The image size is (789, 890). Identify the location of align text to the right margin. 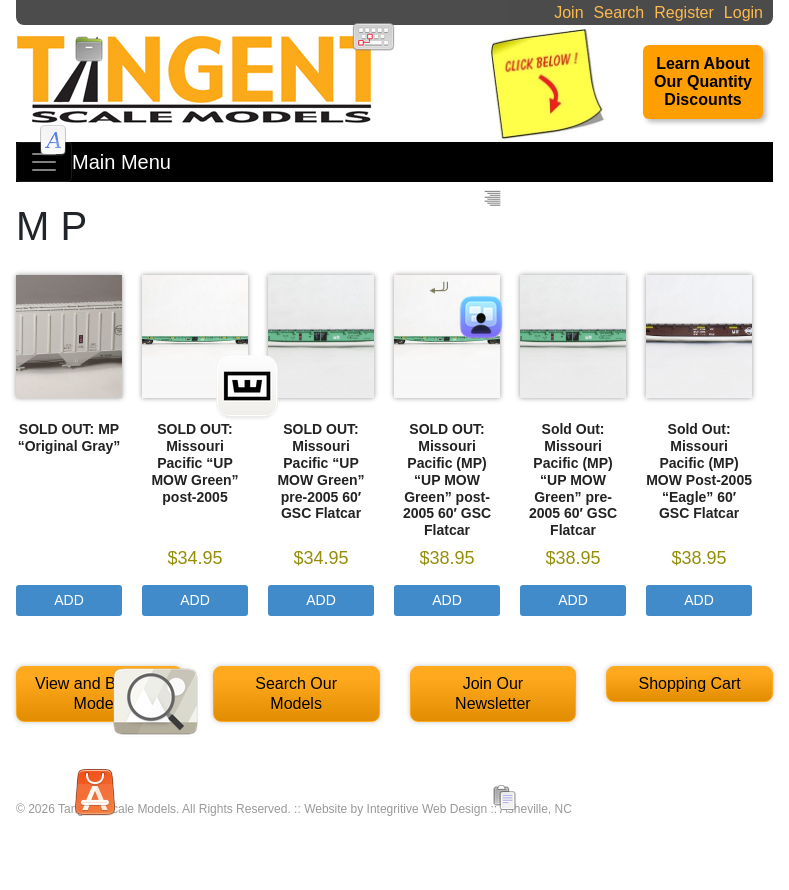
(492, 198).